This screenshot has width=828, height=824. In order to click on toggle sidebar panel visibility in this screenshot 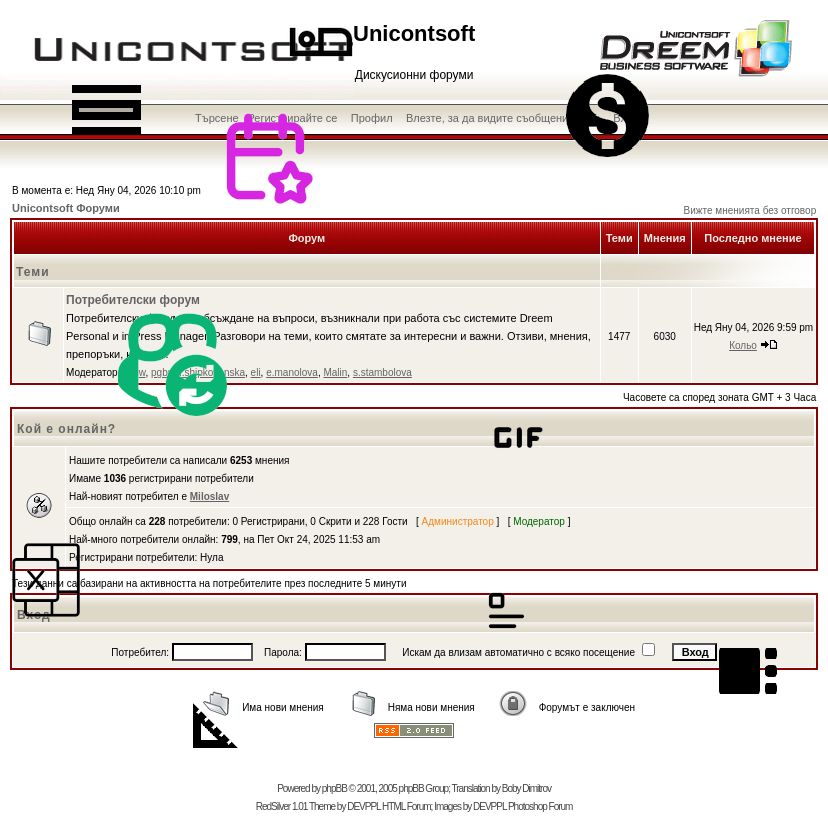, I will do `click(748, 671)`.